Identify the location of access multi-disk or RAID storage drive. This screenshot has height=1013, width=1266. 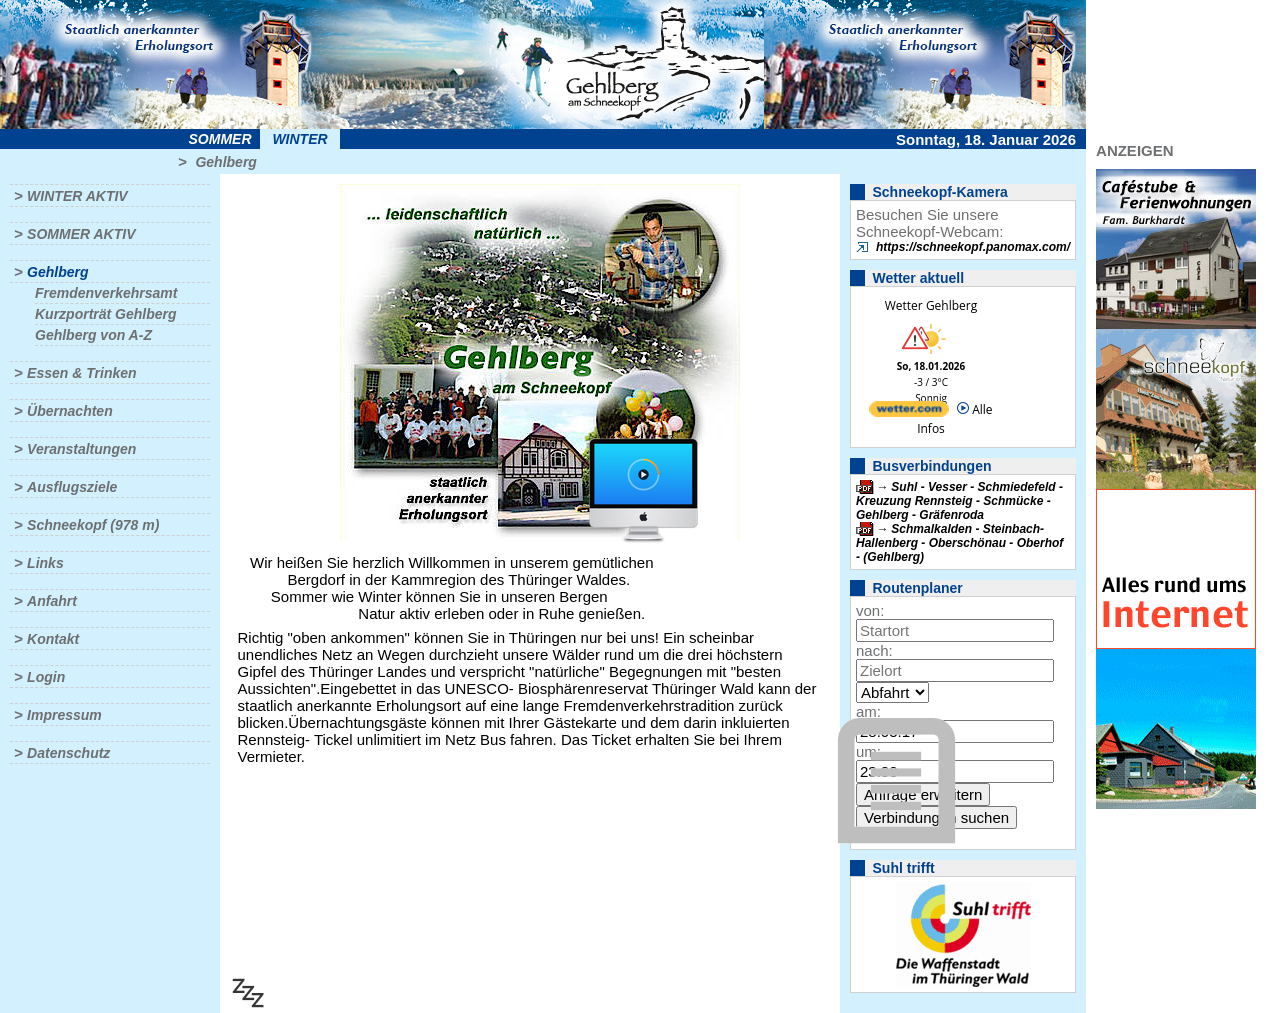
(896, 785).